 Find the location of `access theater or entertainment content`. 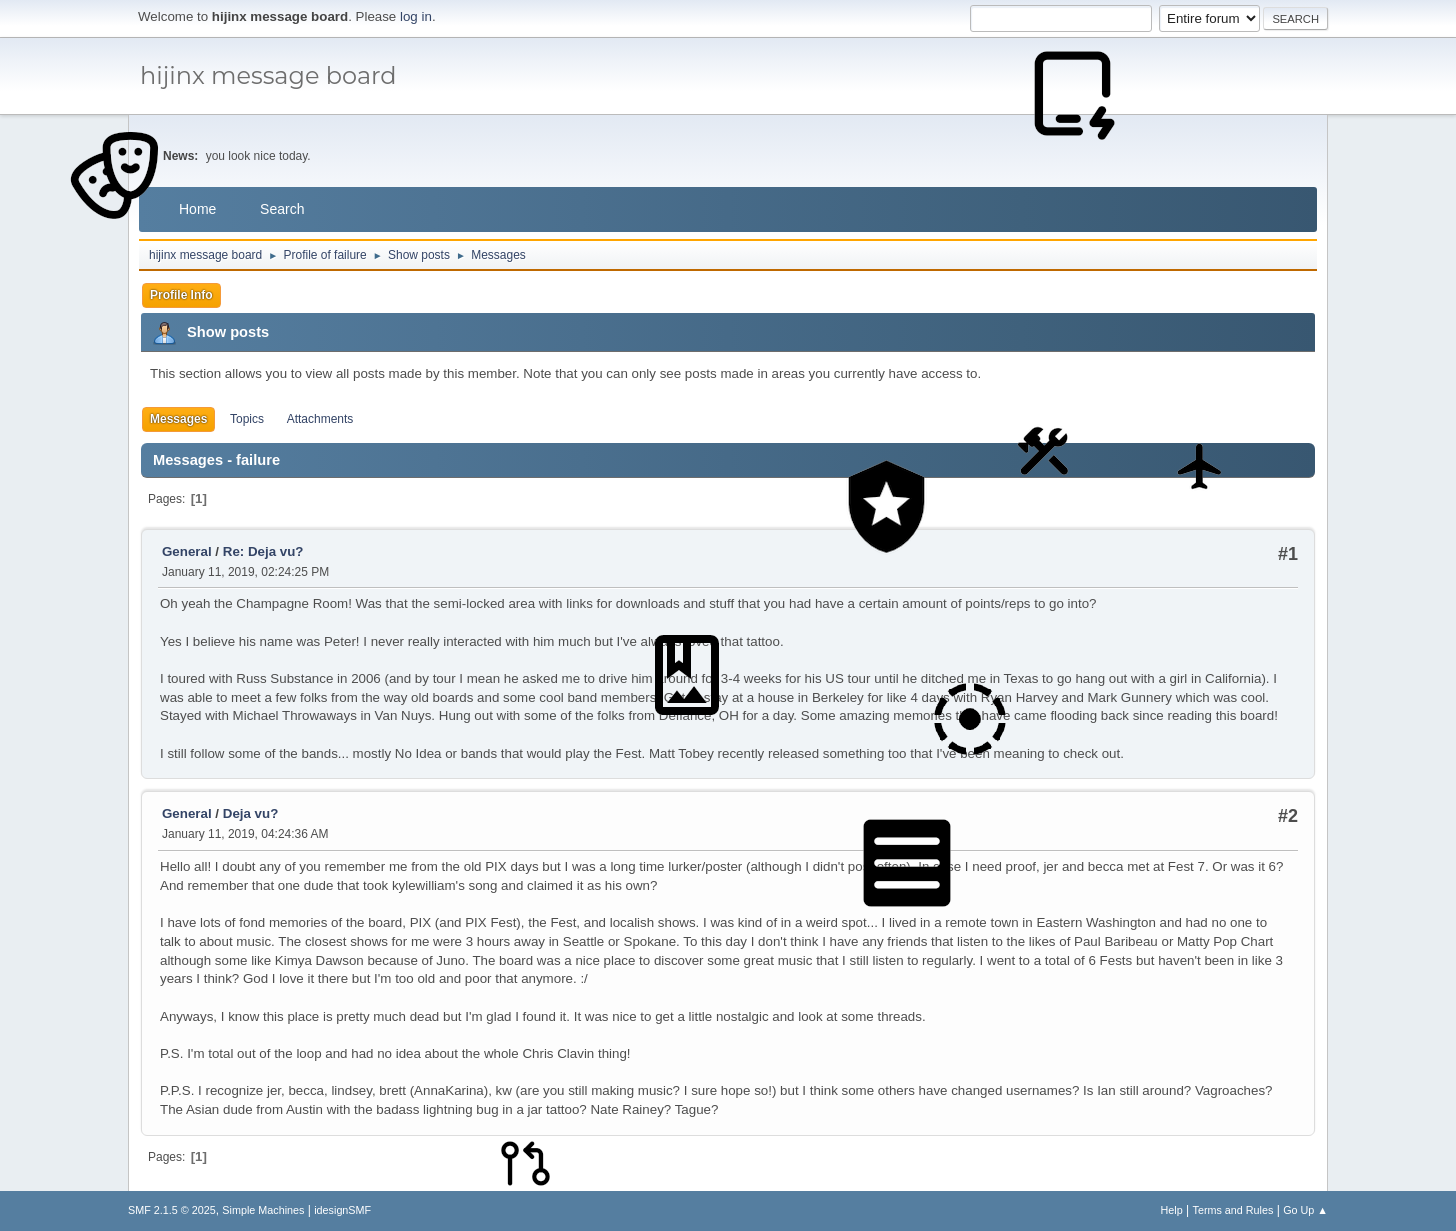

access theater or entertainment content is located at coordinates (114, 175).